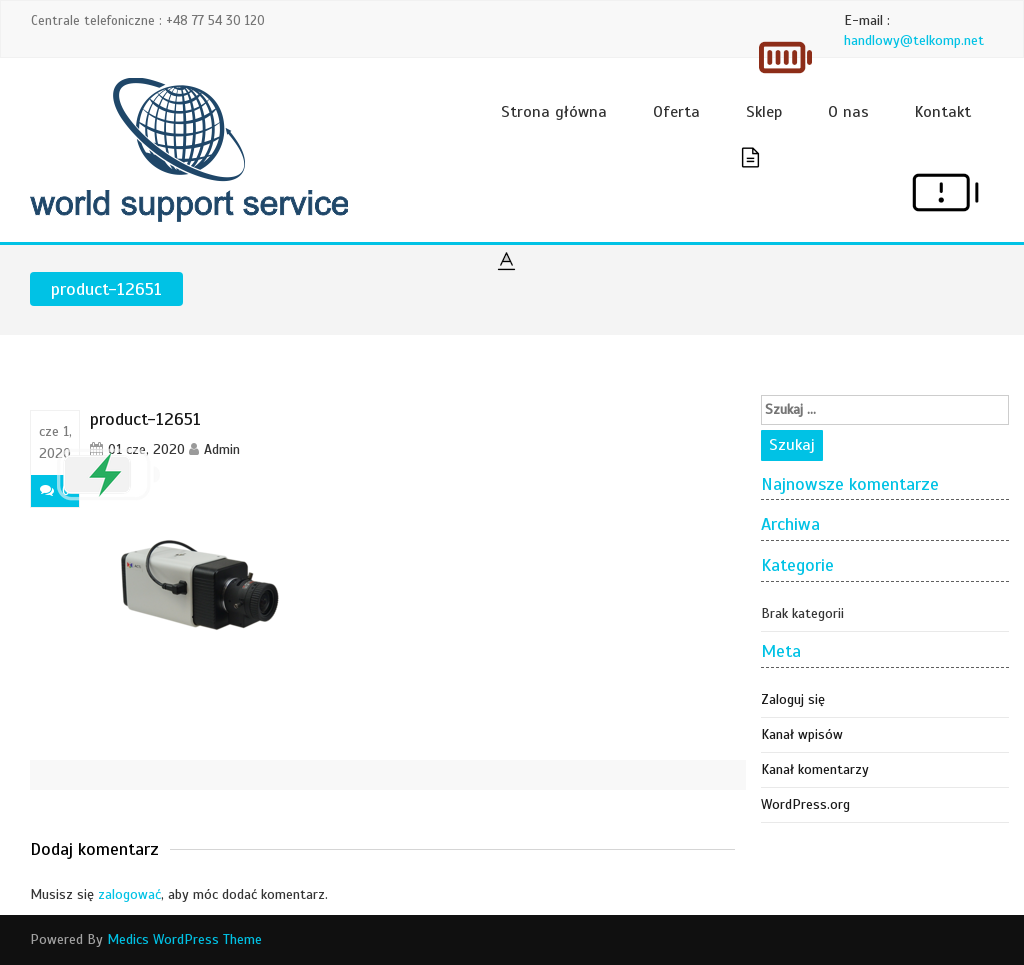 The width and height of the screenshot is (1024, 965). I want to click on indicates battery is charging at 80% capacity, so click(108, 474).